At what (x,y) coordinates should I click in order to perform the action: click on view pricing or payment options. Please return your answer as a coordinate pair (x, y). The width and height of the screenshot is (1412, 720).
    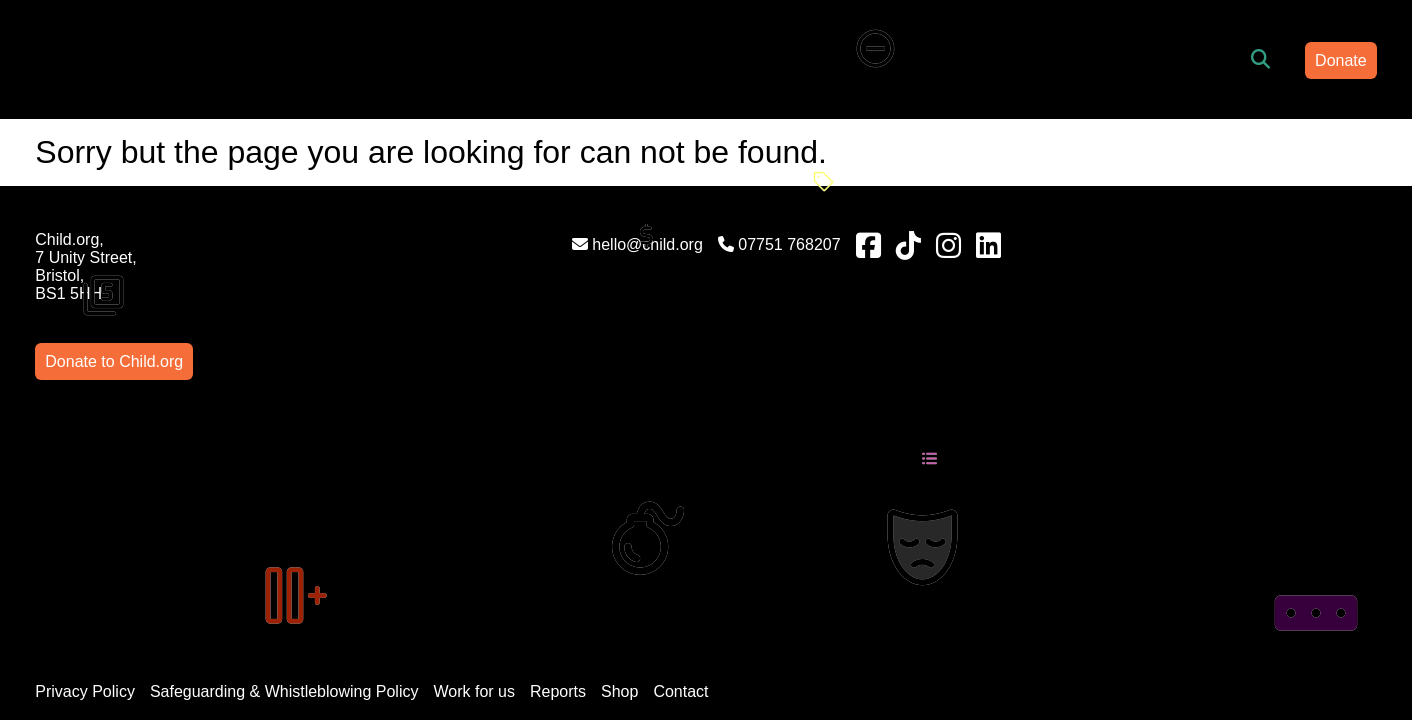
    Looking at the image, I should click on (646, 235).